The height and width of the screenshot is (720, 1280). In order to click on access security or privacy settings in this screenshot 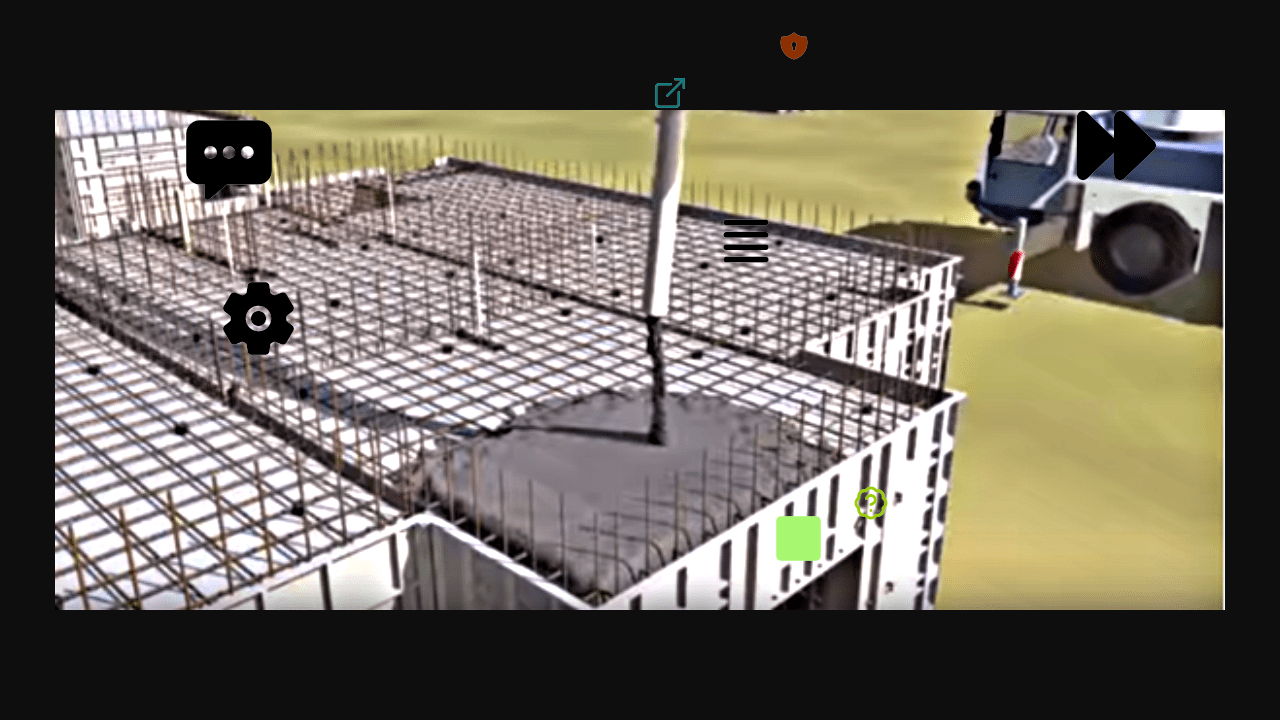, I will do `click(794, 46)`.